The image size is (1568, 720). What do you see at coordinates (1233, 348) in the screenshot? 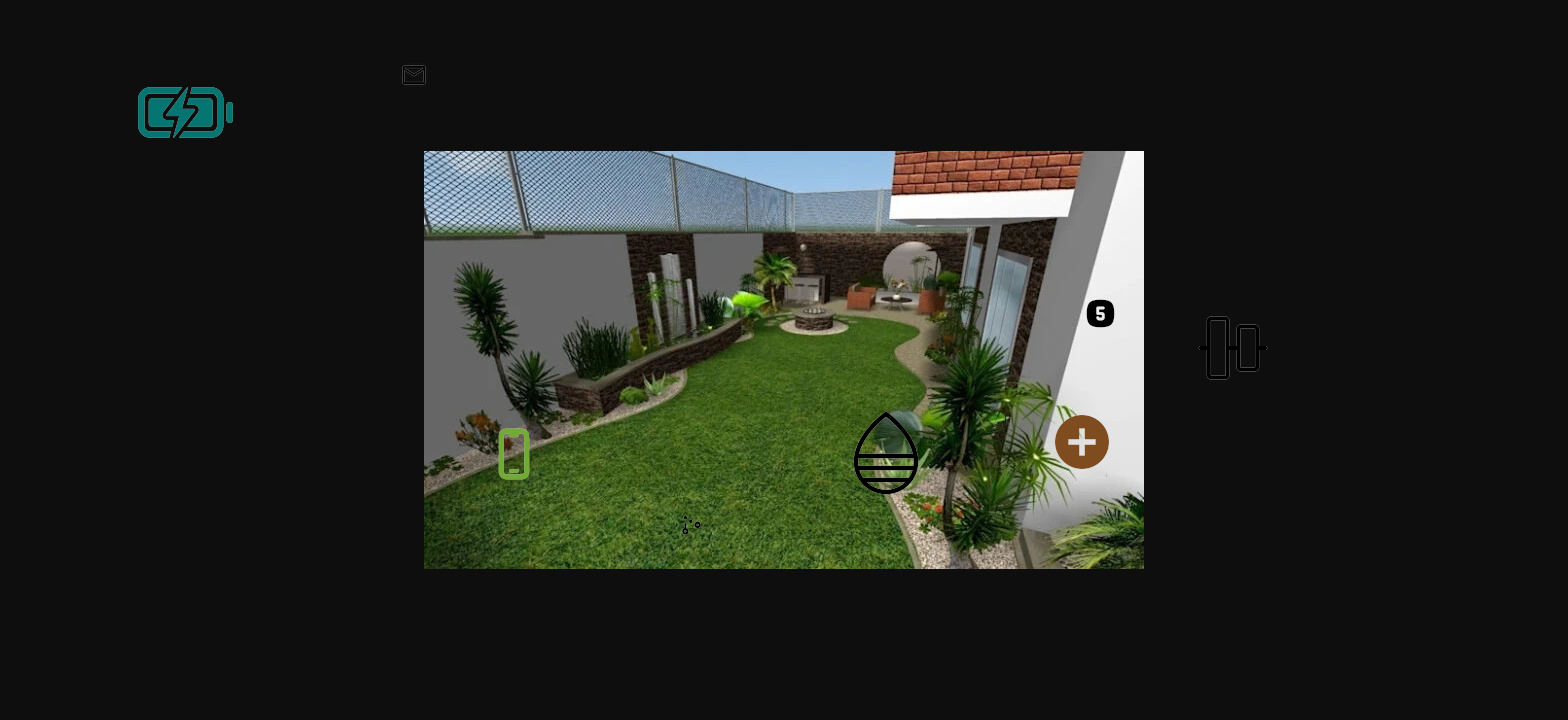
I see `align selected objects to vertical center` at bounding box center [1233, 348].